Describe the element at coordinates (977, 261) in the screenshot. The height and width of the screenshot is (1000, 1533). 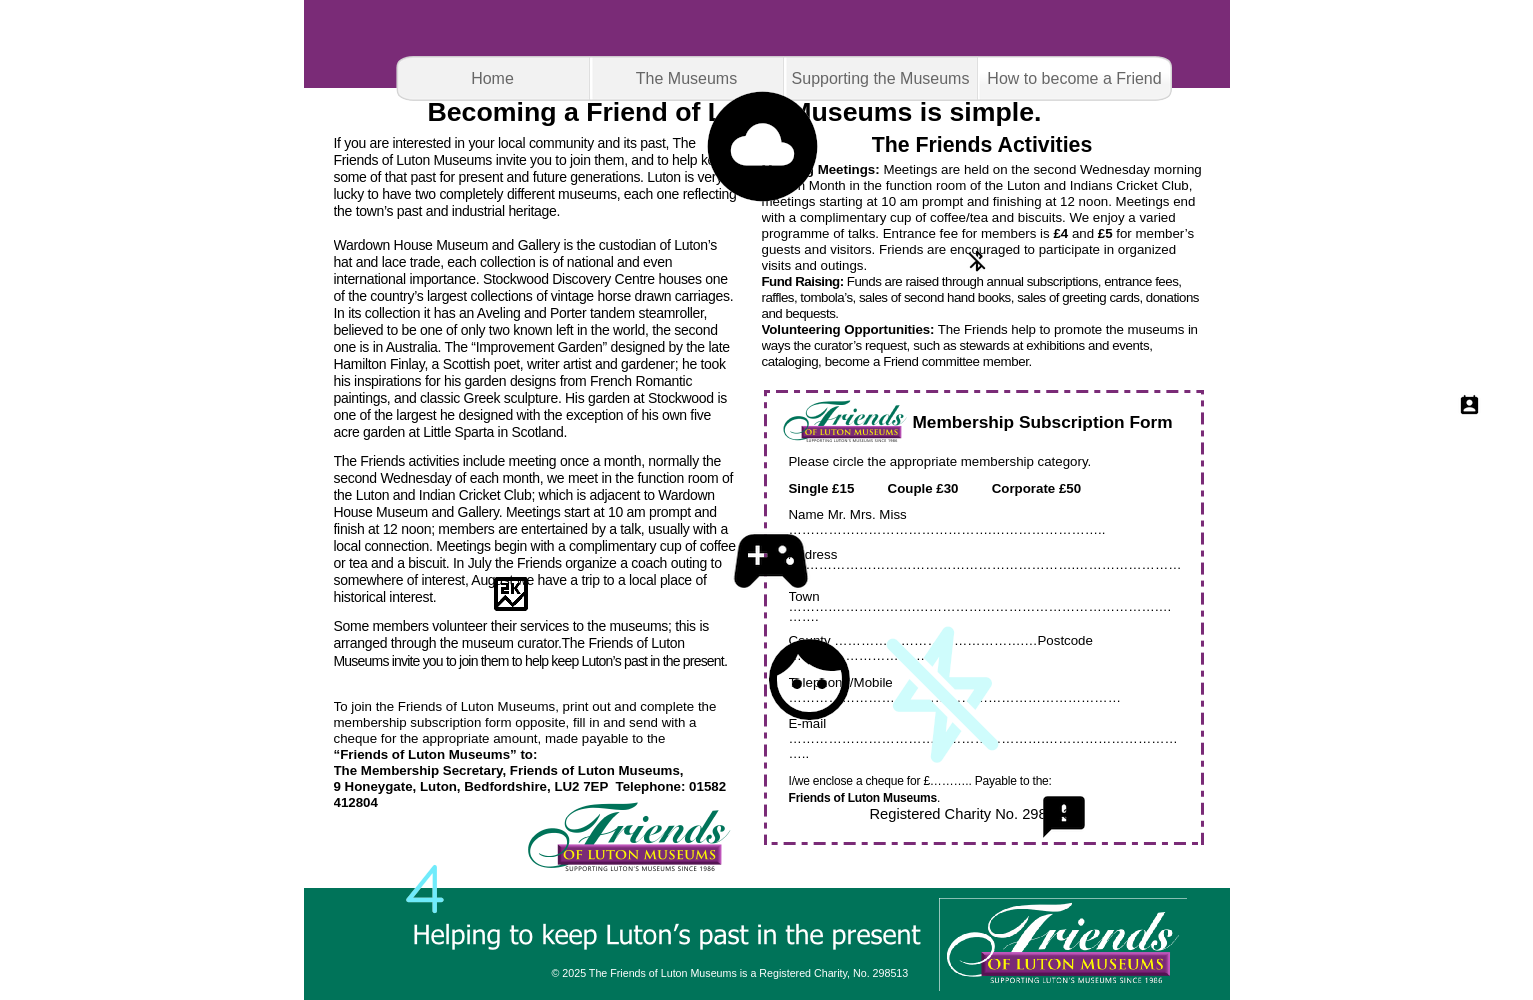
I see `bluetooth is currently disabled` at that location.